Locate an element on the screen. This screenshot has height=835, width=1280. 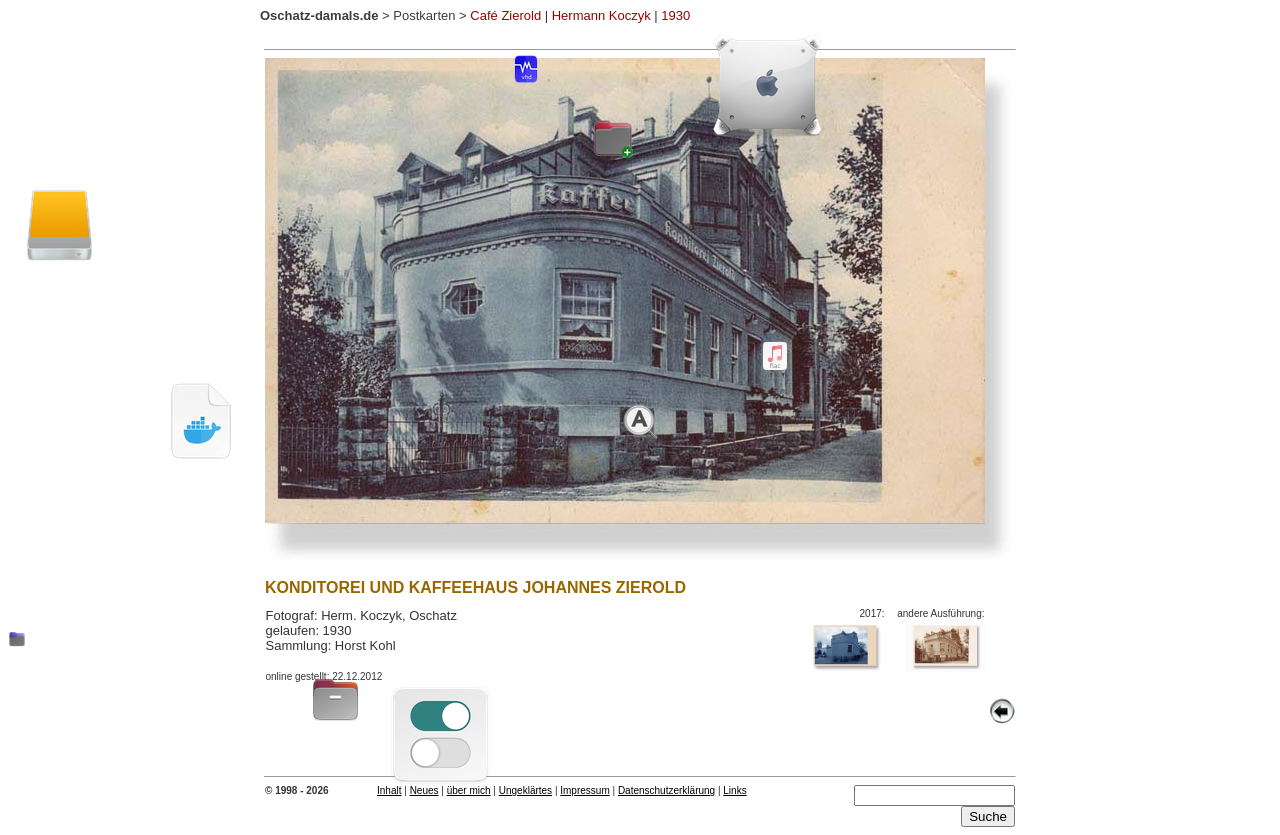
open unity tweak tool settings is located at coordinates (440, 734).